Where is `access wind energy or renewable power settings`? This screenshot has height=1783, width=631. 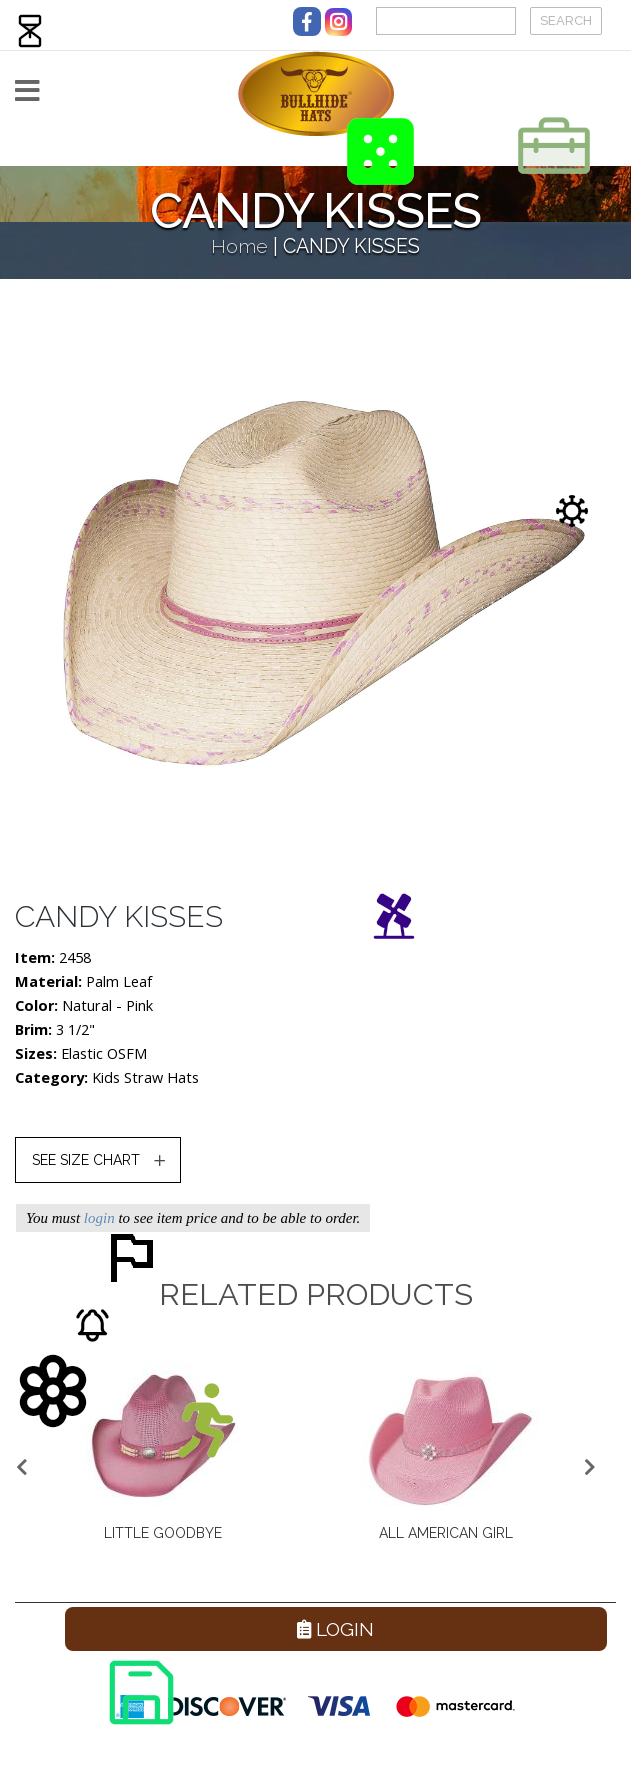
access wind energy or renewable power settings is located at coordinates (394, 917).